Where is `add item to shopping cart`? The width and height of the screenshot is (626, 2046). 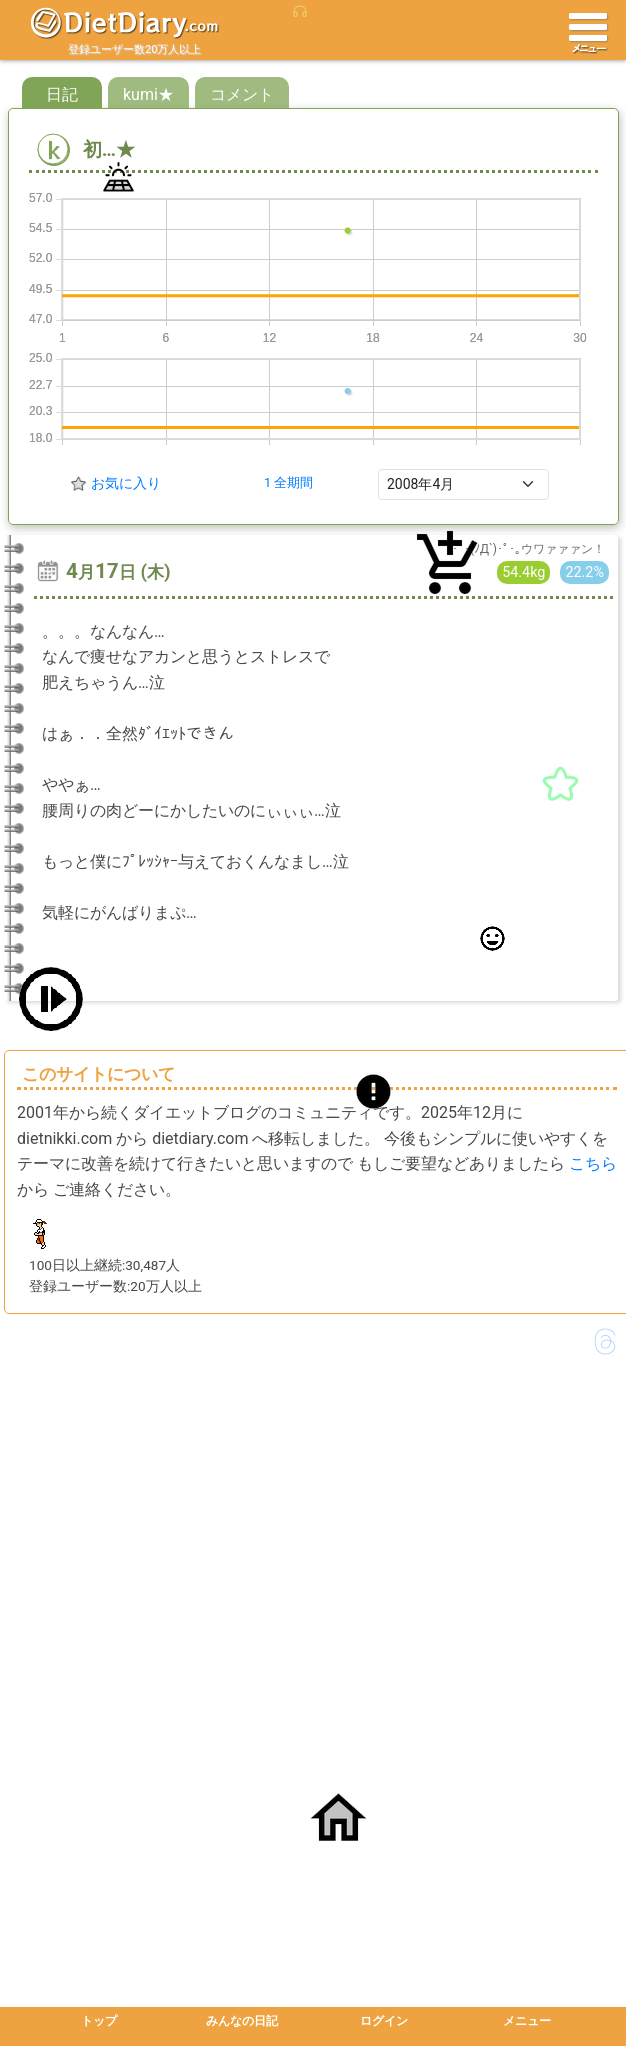
add item to shopping cart is located at coordinates (450, 564).